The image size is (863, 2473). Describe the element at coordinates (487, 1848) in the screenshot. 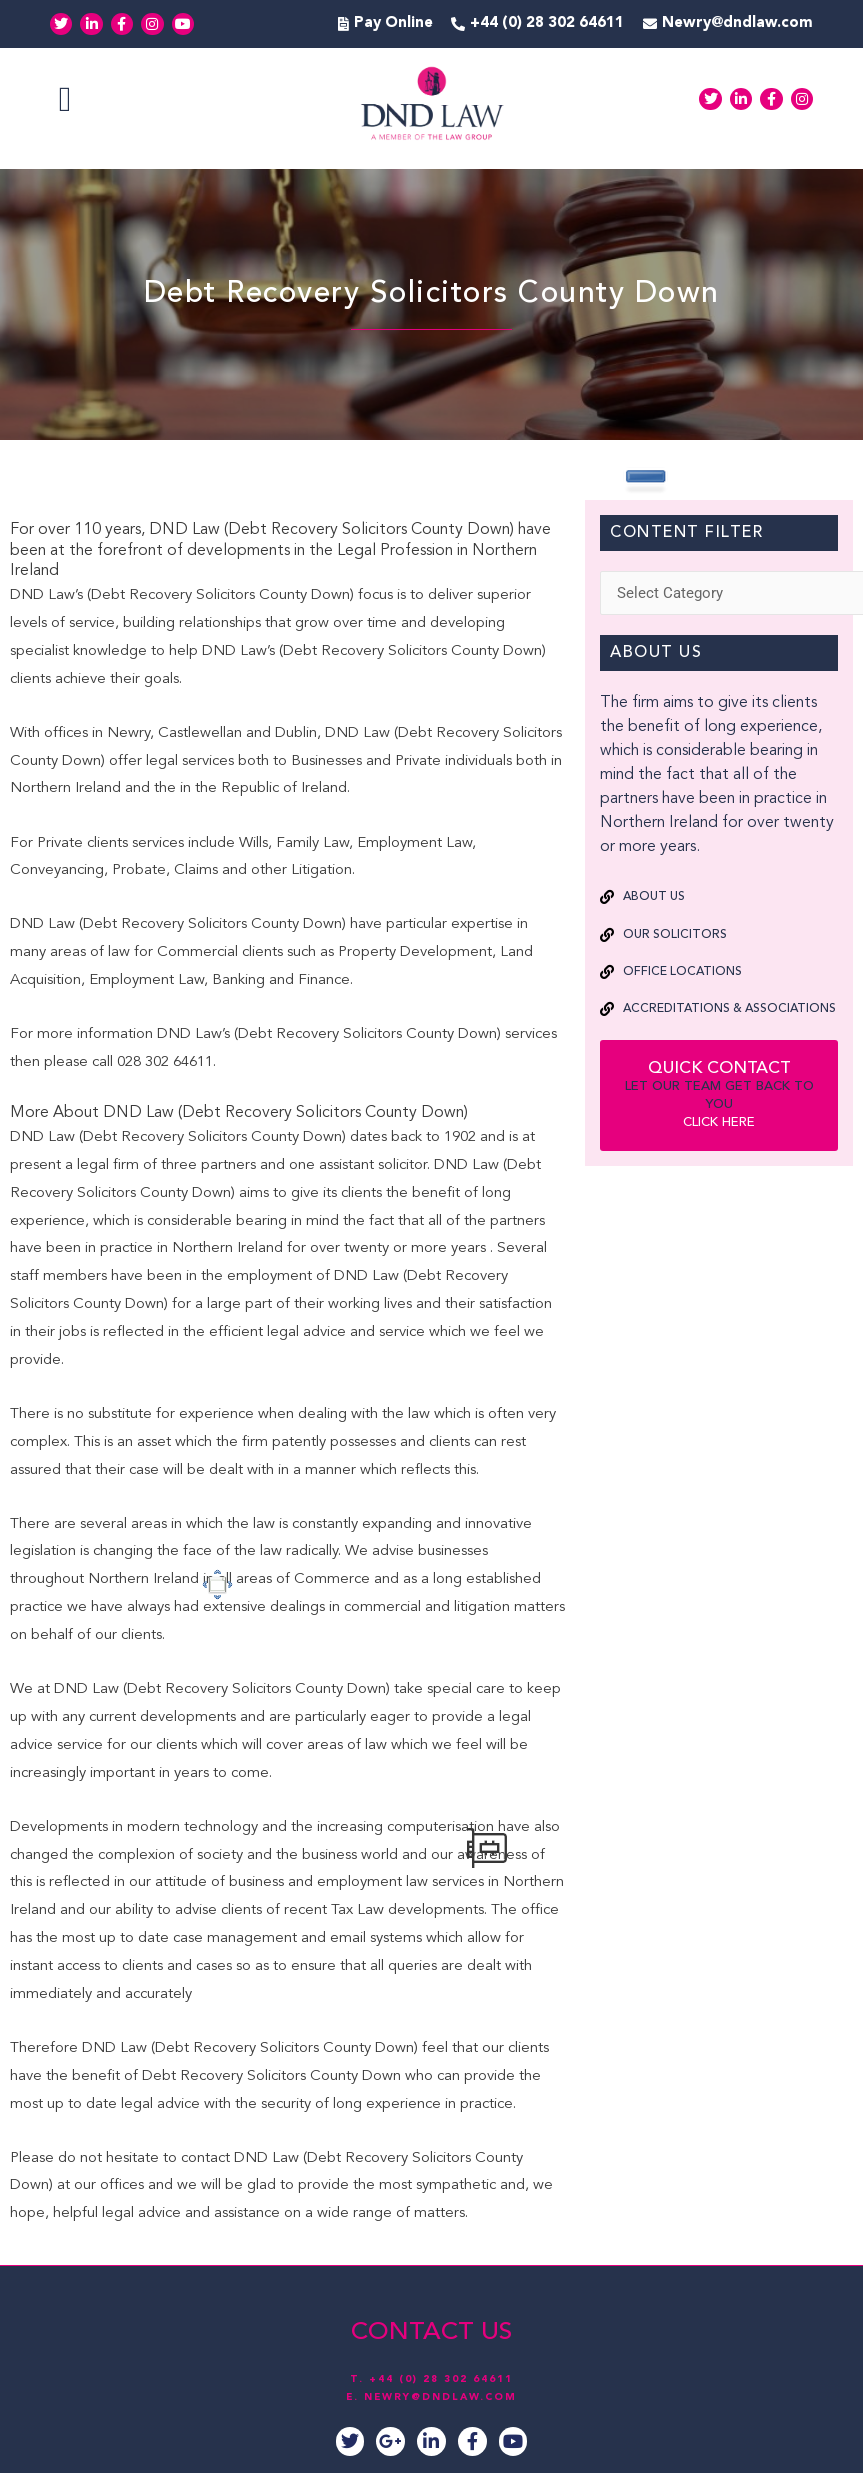

I see `access firmware settings and updates` at that location.